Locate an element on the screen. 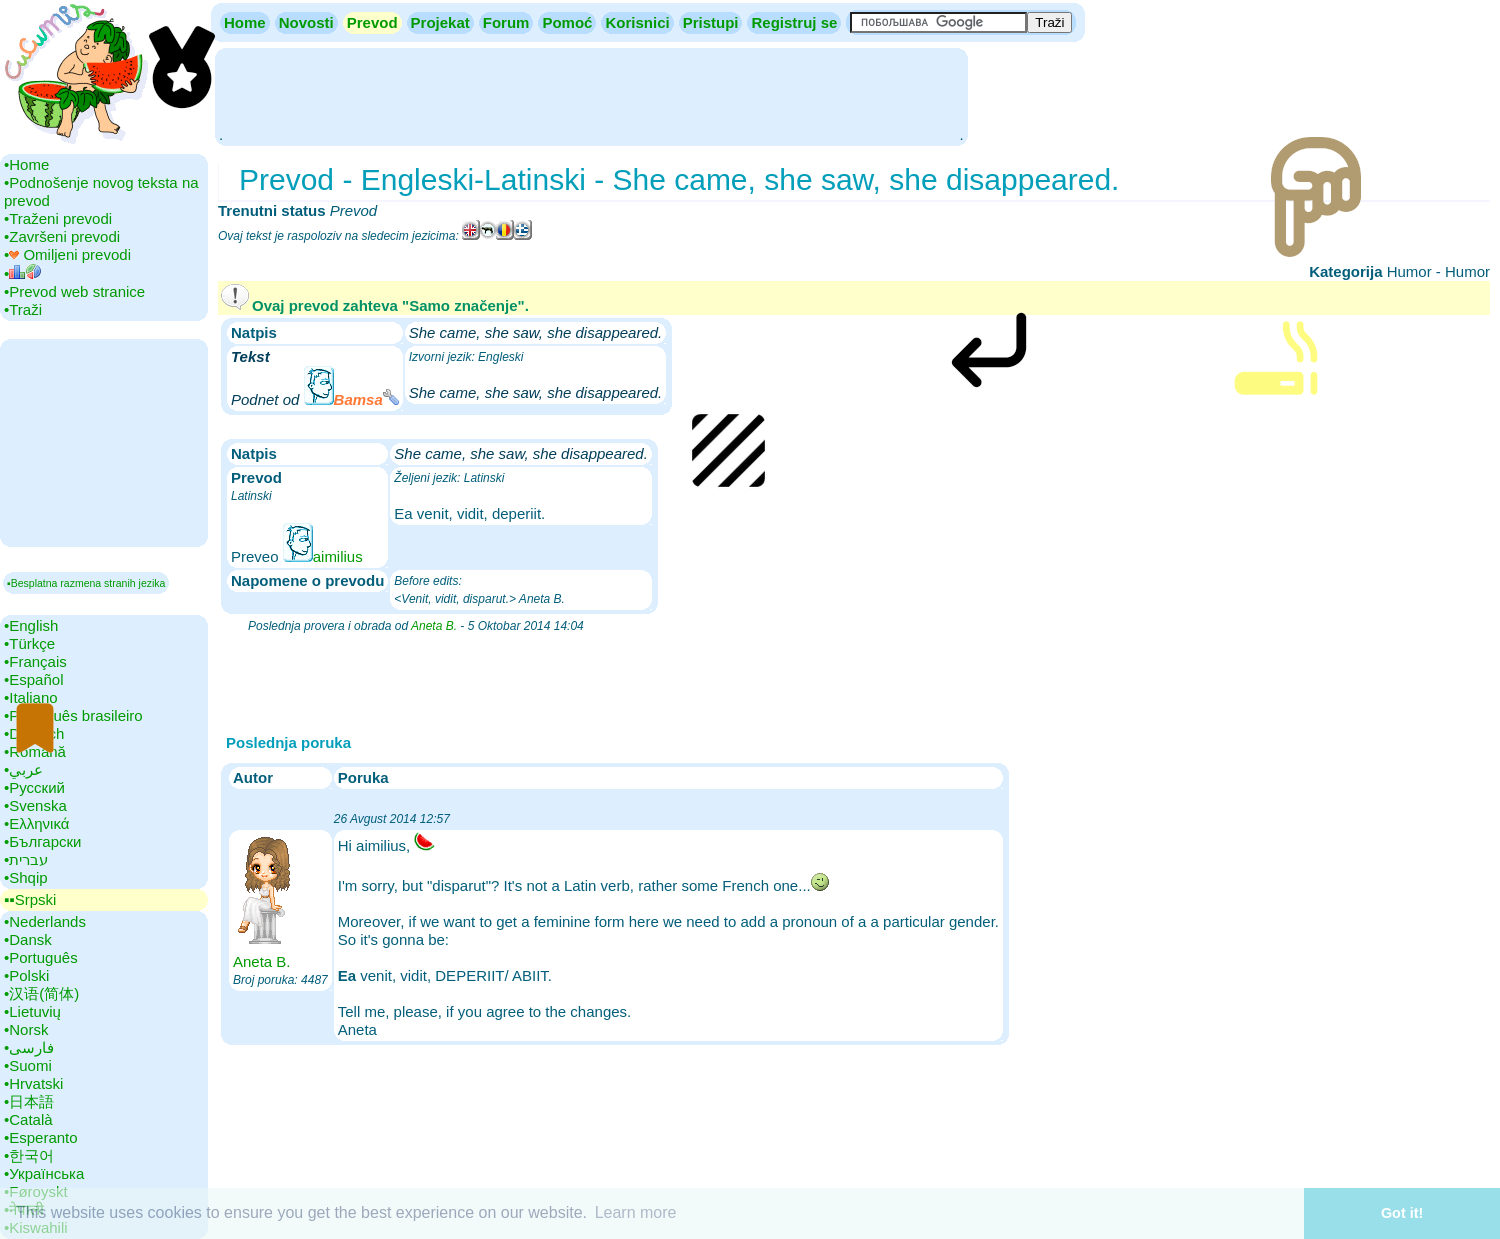 The image size is (1500, 1239). apply a texture or pattern overlay is located at coordinates (728, 450).